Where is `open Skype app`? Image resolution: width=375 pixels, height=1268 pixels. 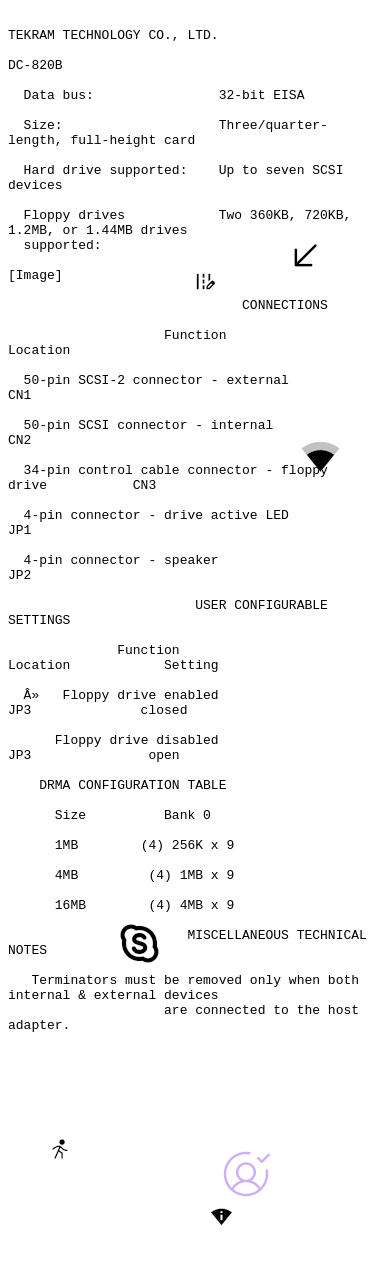
open Skype app is located at coordinates (139, 943).